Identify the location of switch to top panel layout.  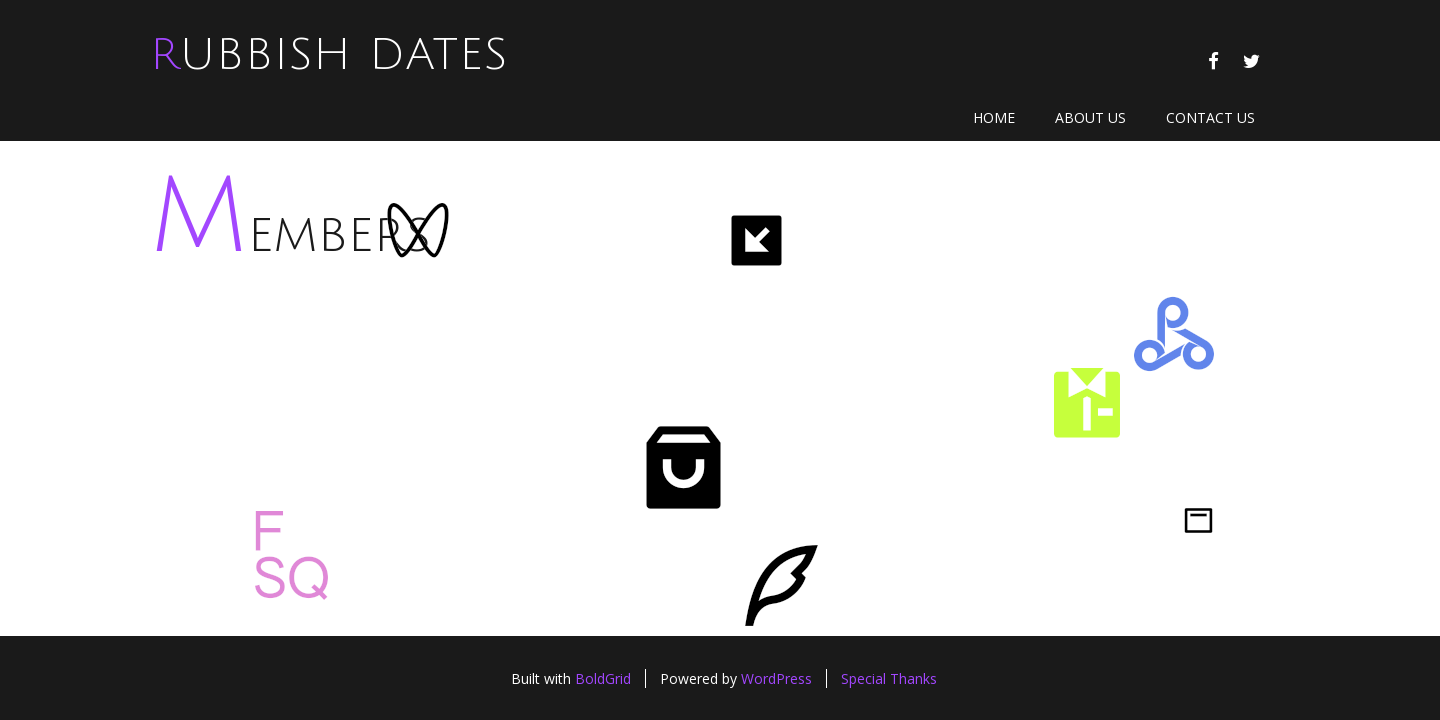
(1198, 520).